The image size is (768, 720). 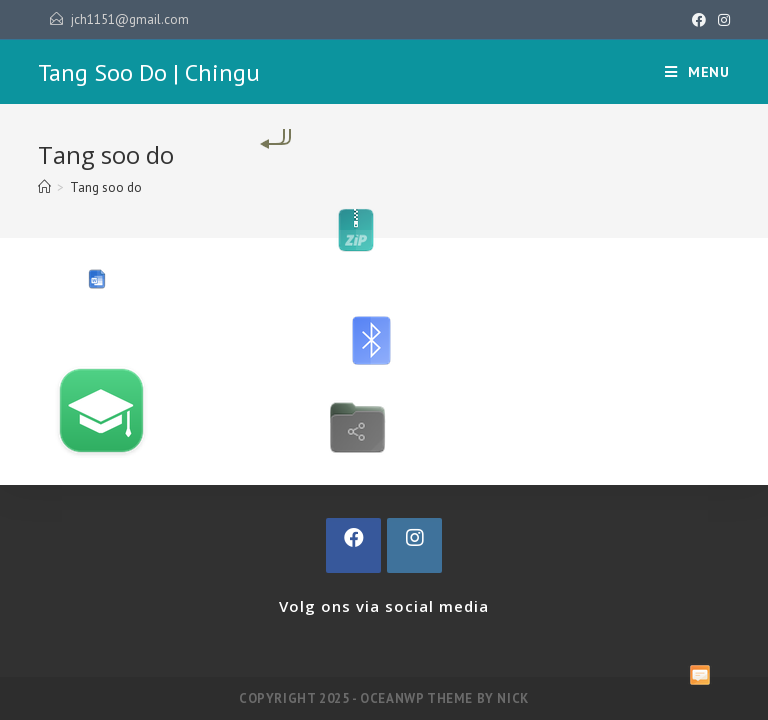 I want to click on indicates bluetooth is active and connected, so click(x=371, y=340).